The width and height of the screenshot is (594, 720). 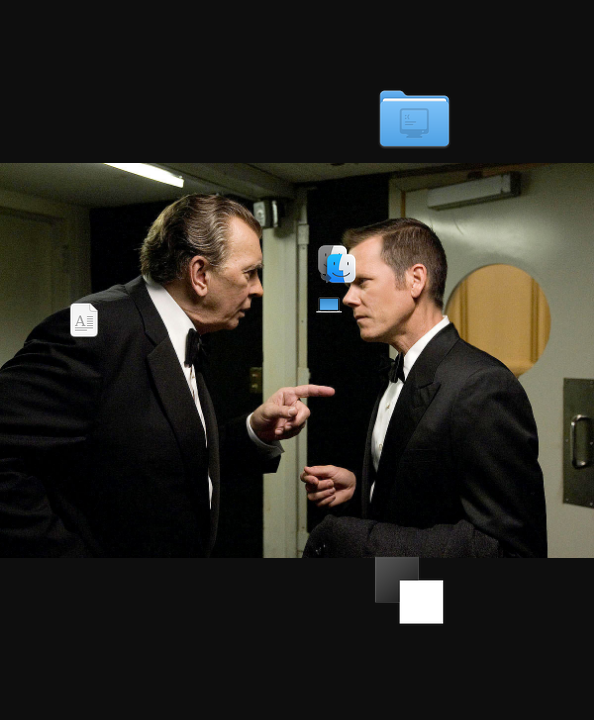 What do you see at coordinates (329, 305) in the screenshot?
I see `represents this macbook pro in system settings` at bounding box center [329, 305].